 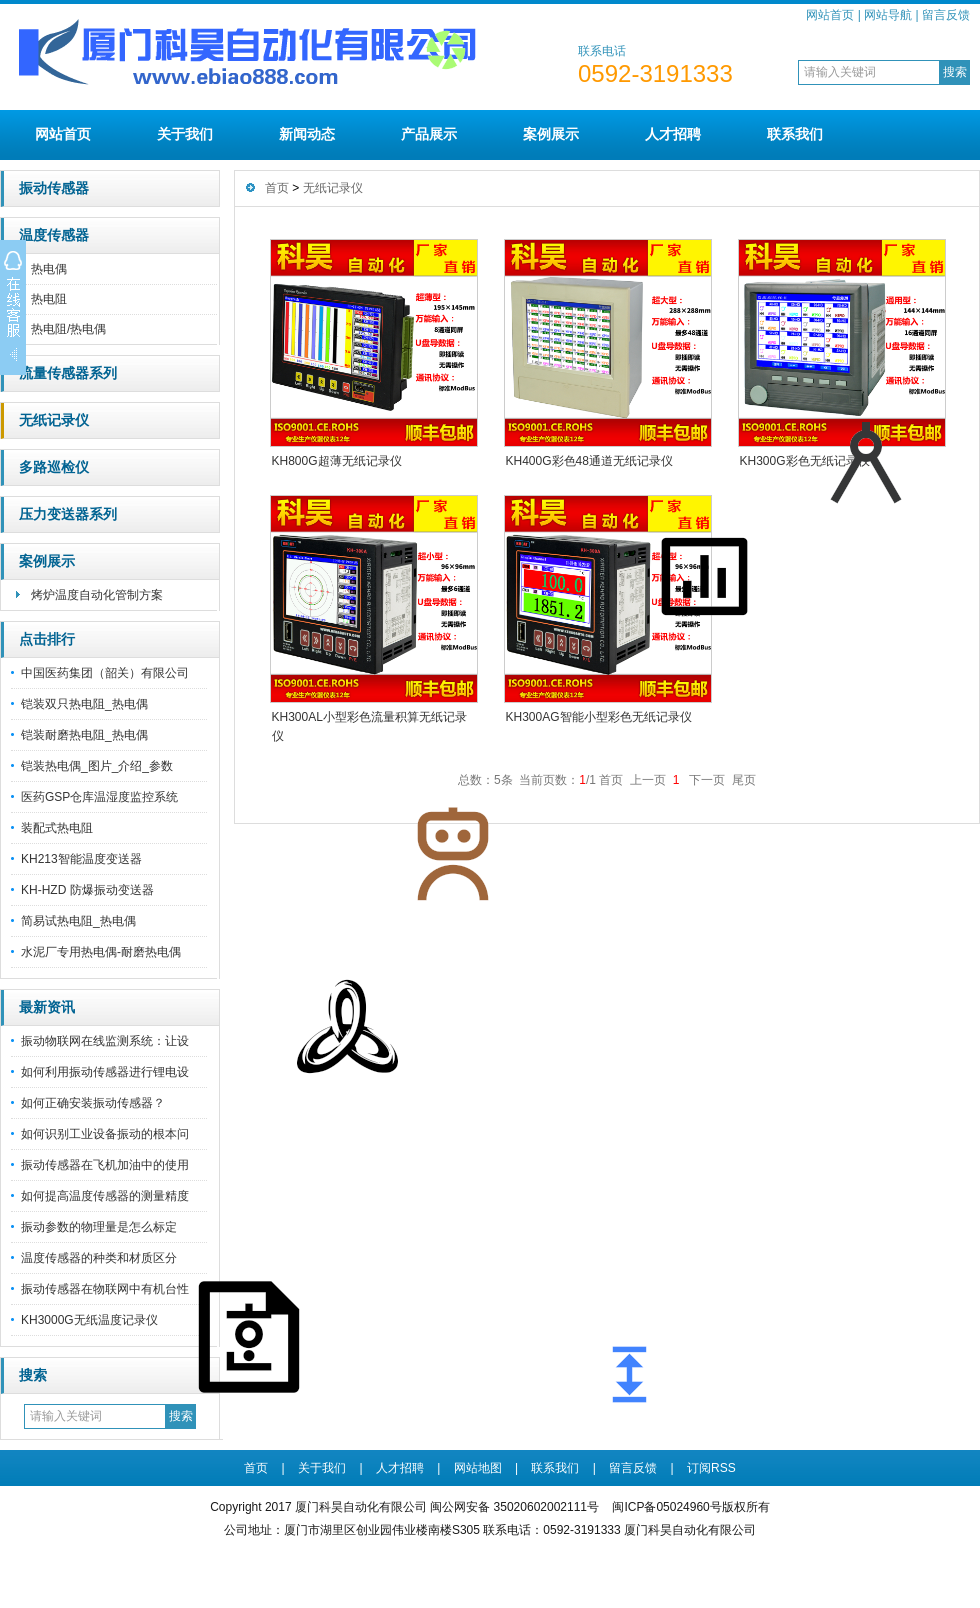 What do you see at coordinates (453, 856) in the screenshot?
I see `access AI assistant or chatbot feature` at bounding box center [453, 856].